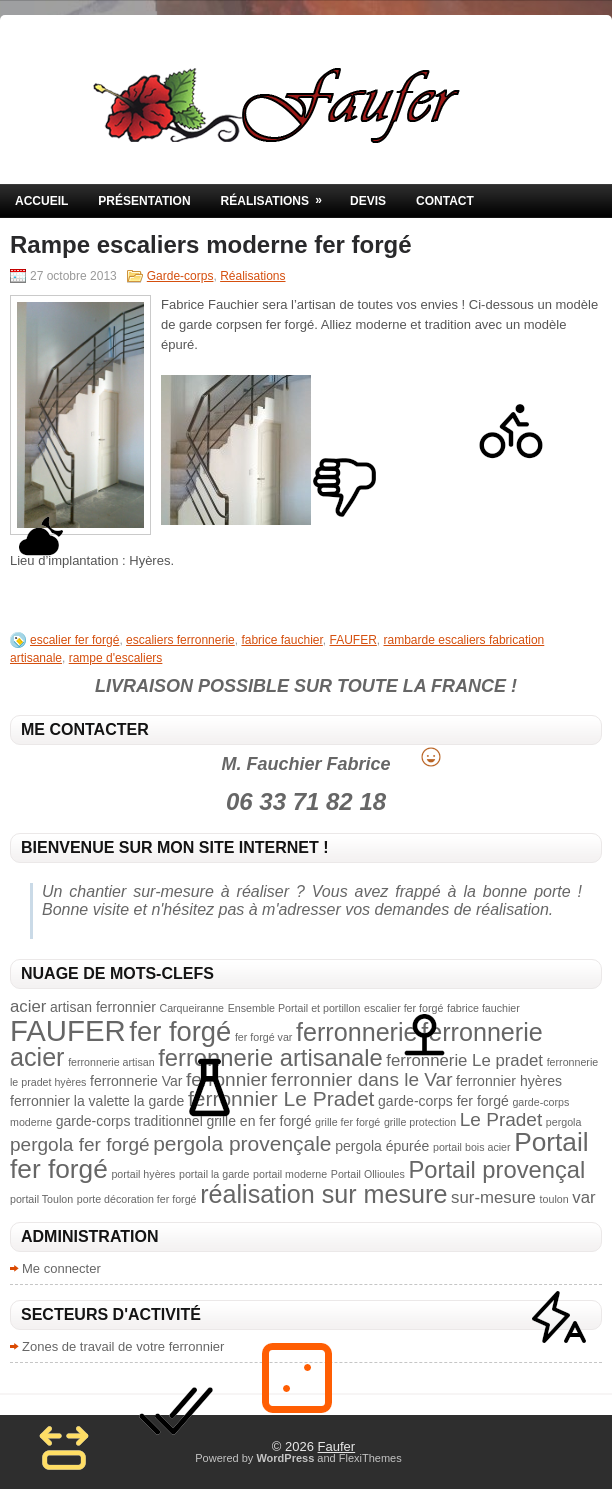  Describe the element at coordinates (64, 1448) in the screenshot. I see `auto-resize content to fit container` at that location.